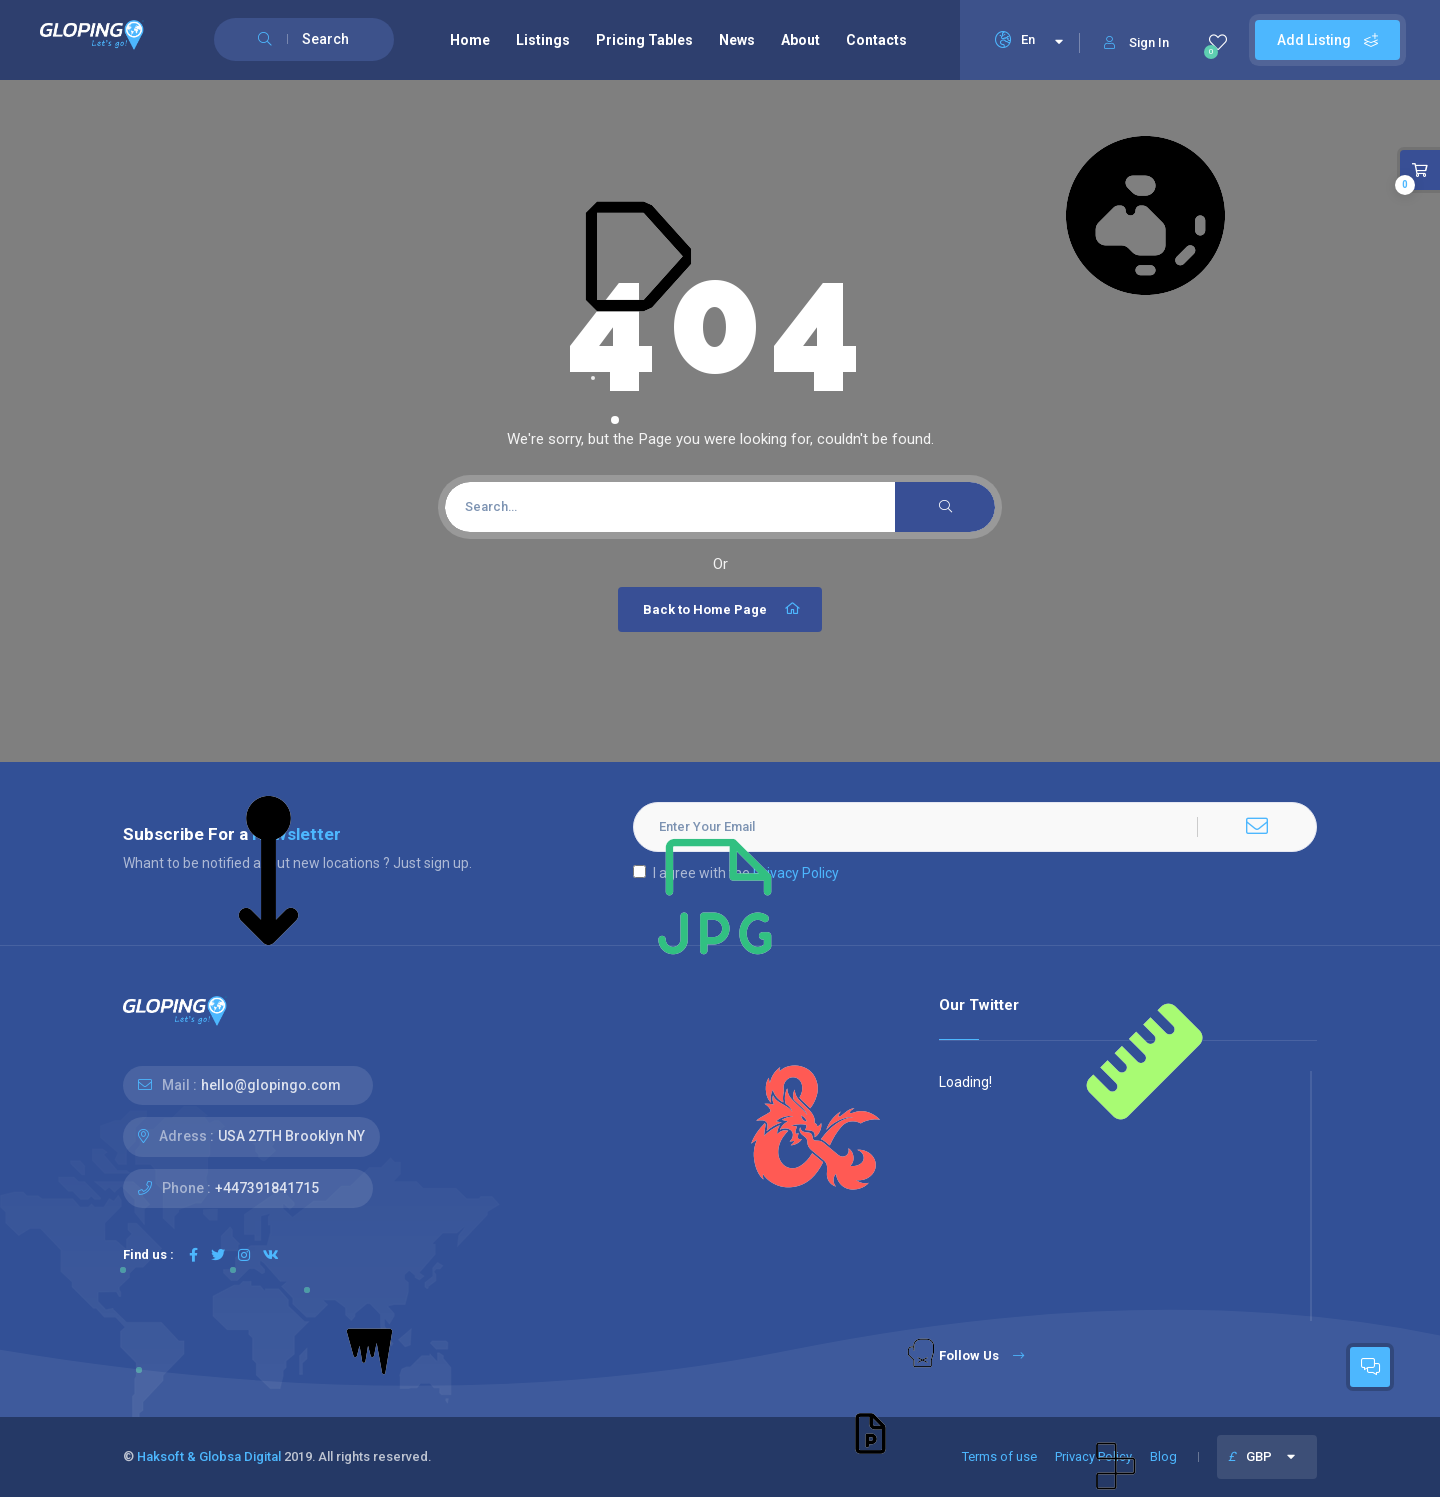 The image size is (1440, 1497). Describe the element at coordinates (870, 1433) in the screenshot. I see `open a powerpoint file` at that location.